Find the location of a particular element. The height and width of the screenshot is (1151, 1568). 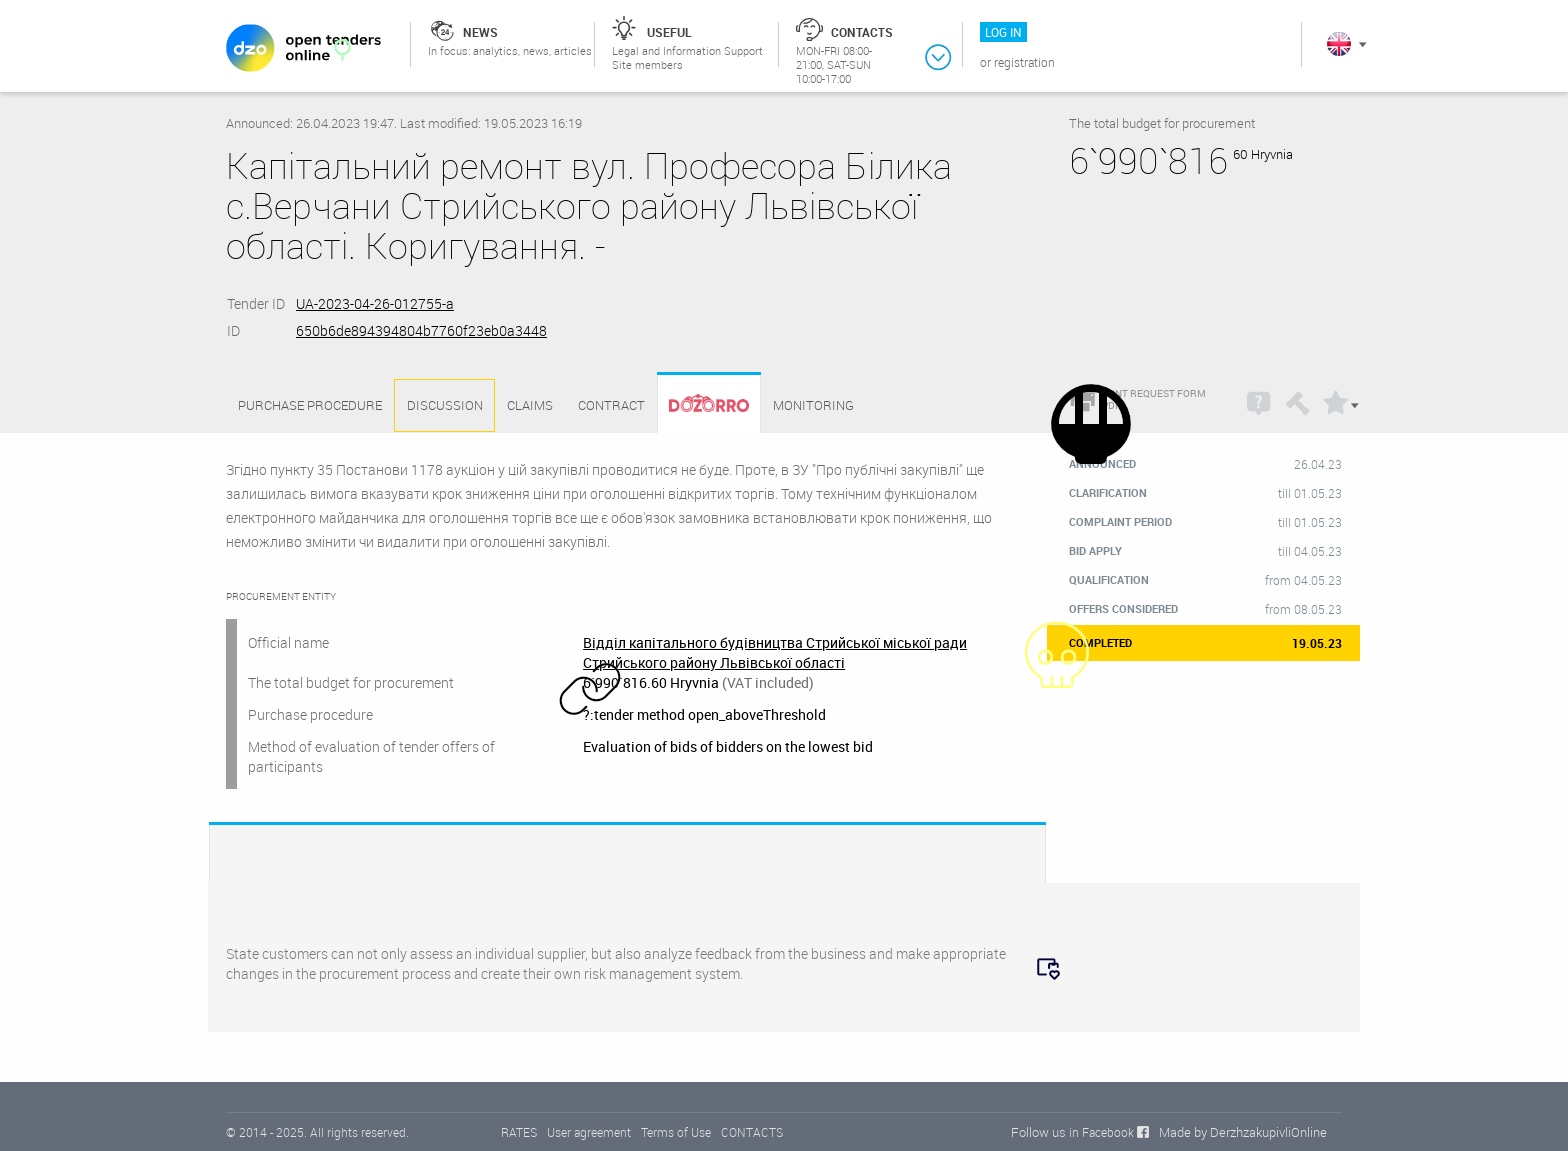

favorite or like a connected device is located at coordinates (1048, 968).